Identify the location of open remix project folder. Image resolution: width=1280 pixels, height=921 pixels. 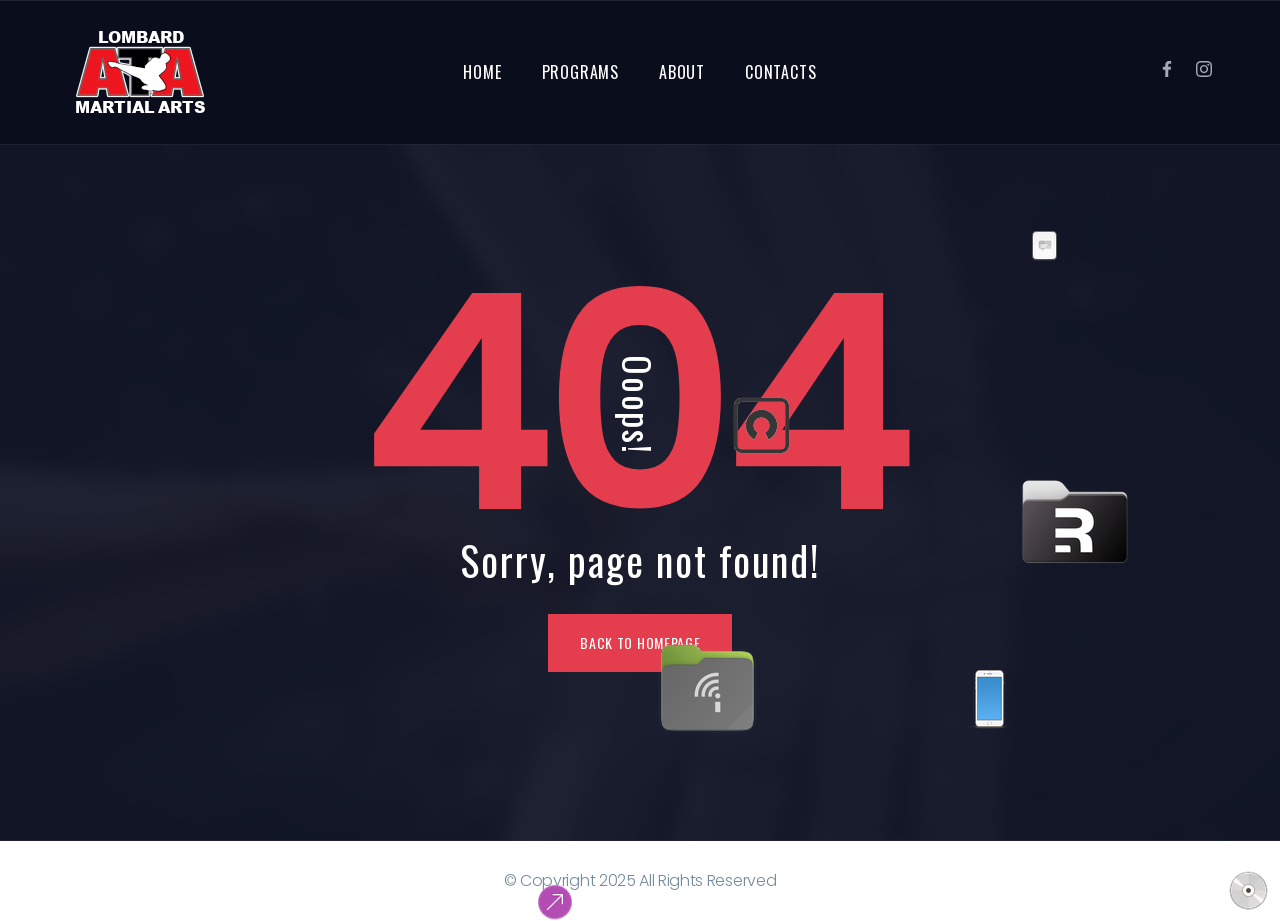
(1074, 524).